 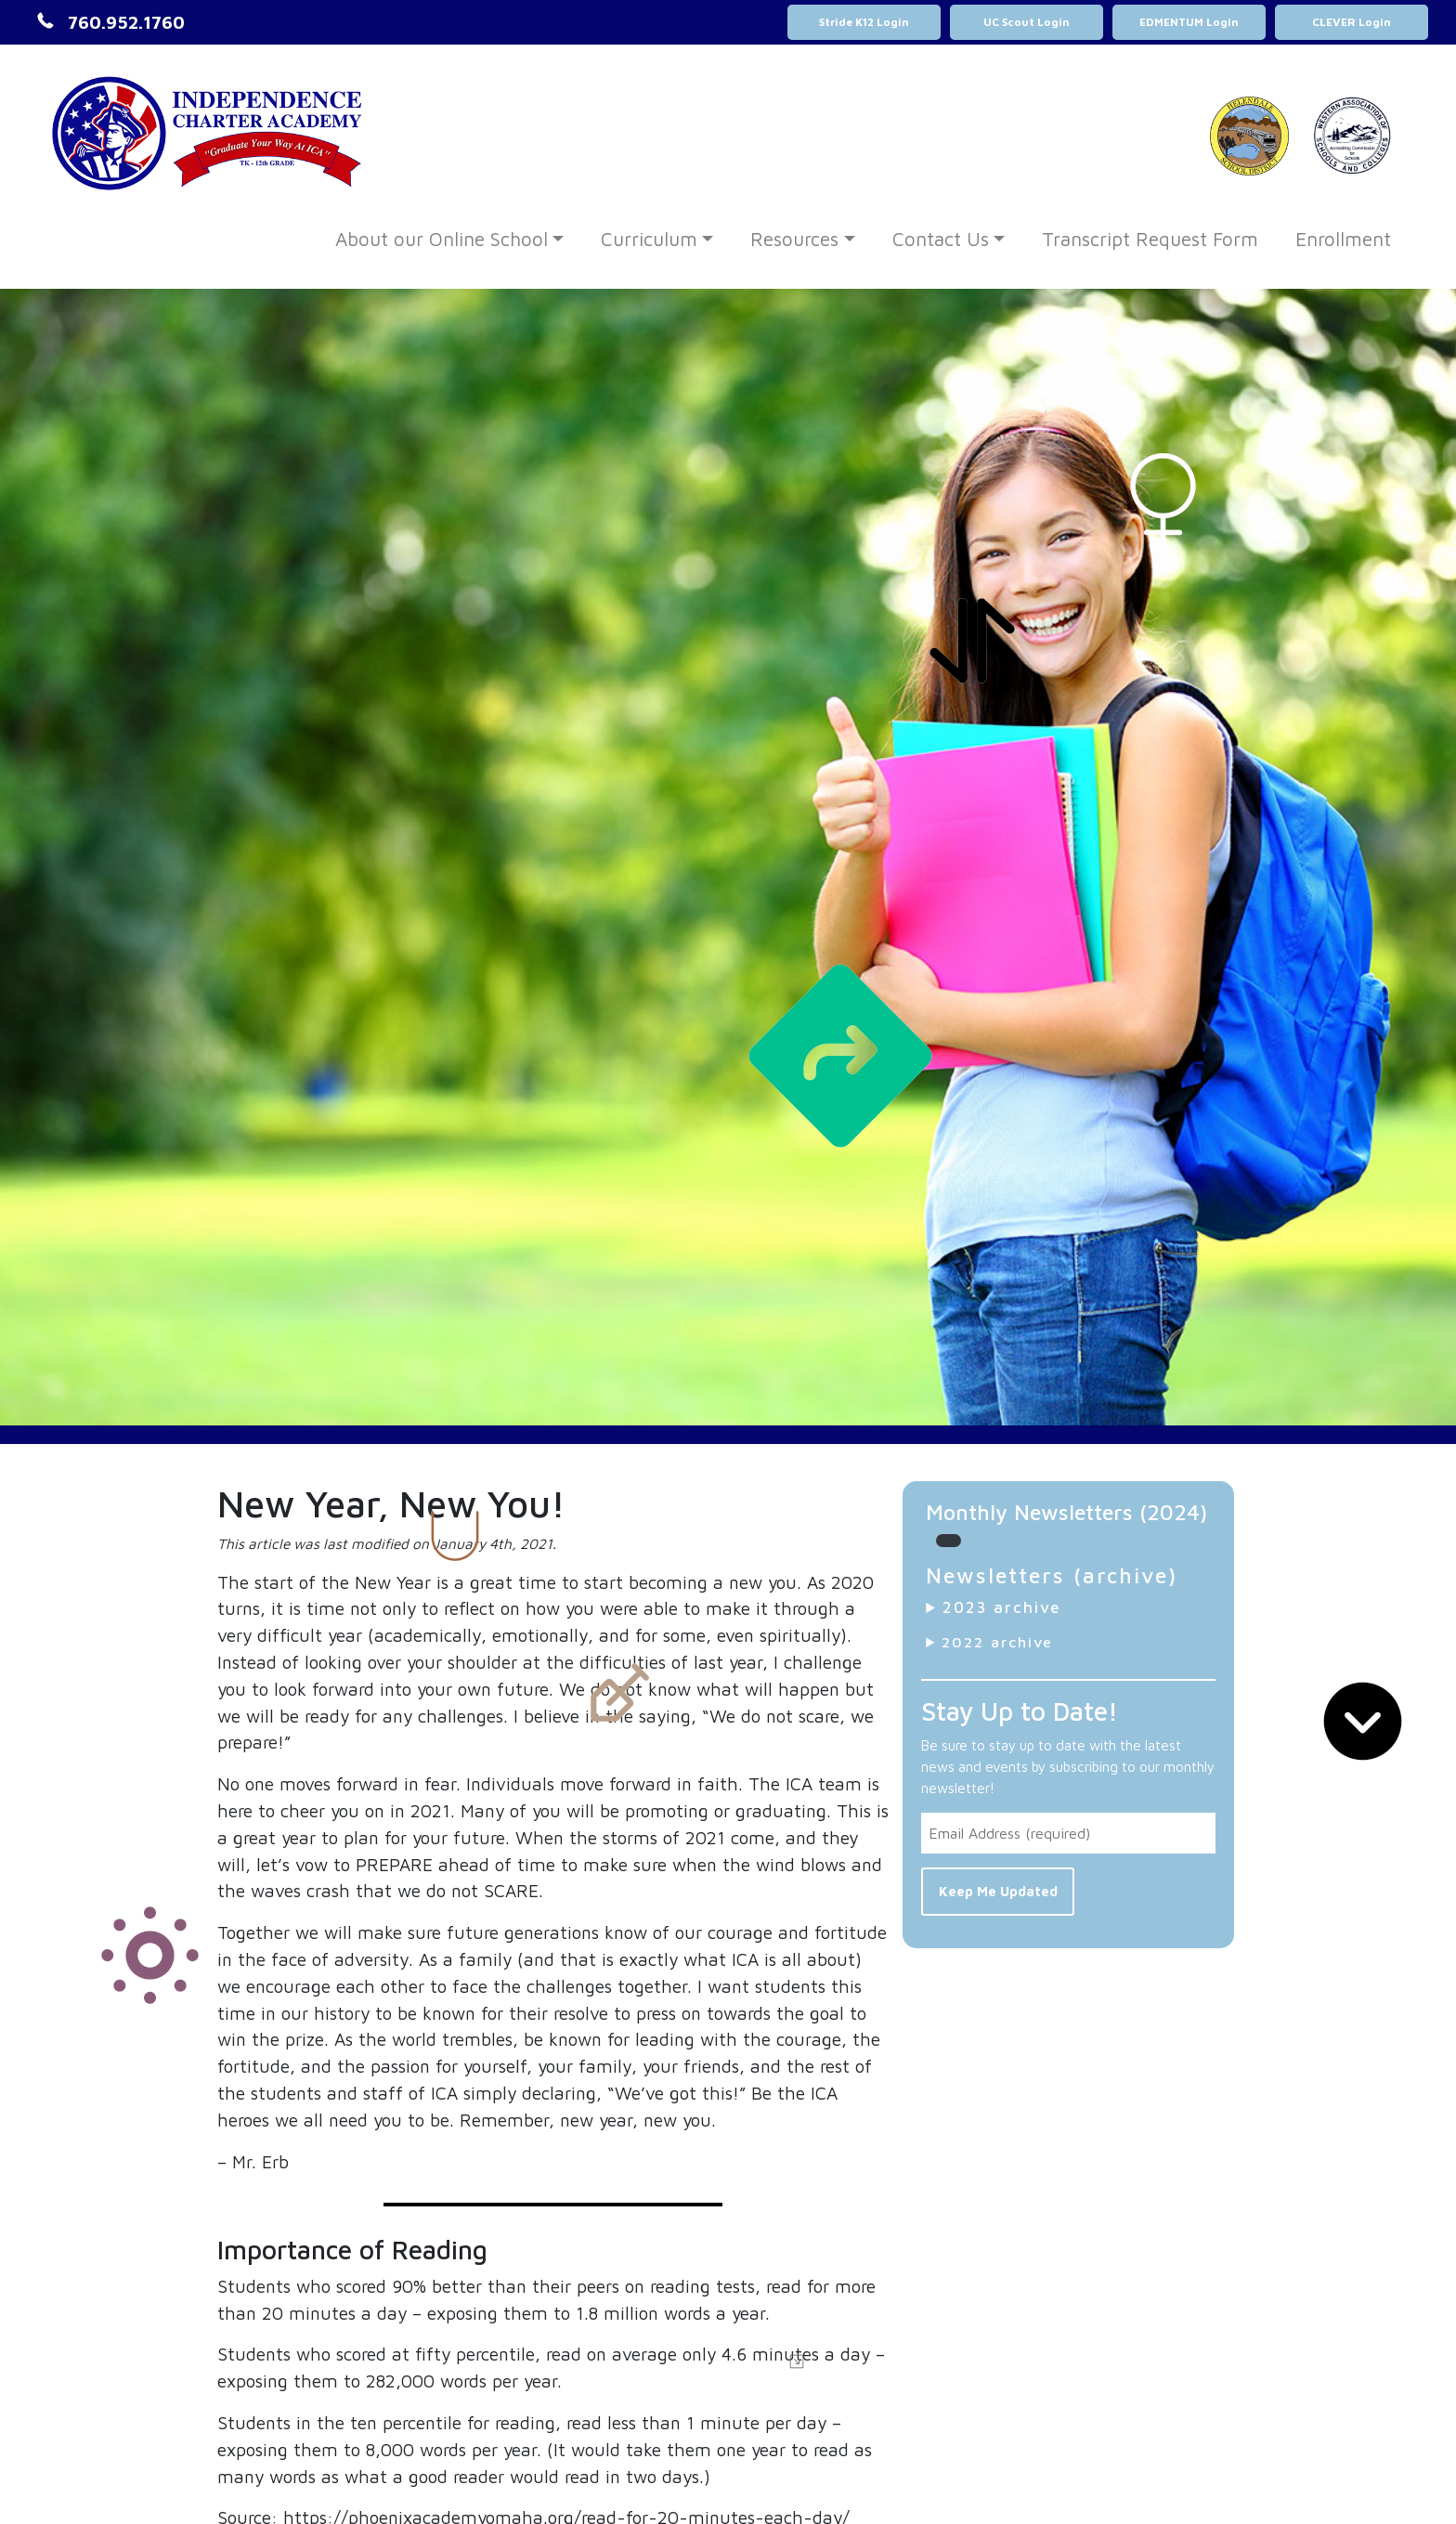 What do you see at coordinates (972, 641) in the screenshot?
I see `transfer data between devices` at bounding box center [972, 641].